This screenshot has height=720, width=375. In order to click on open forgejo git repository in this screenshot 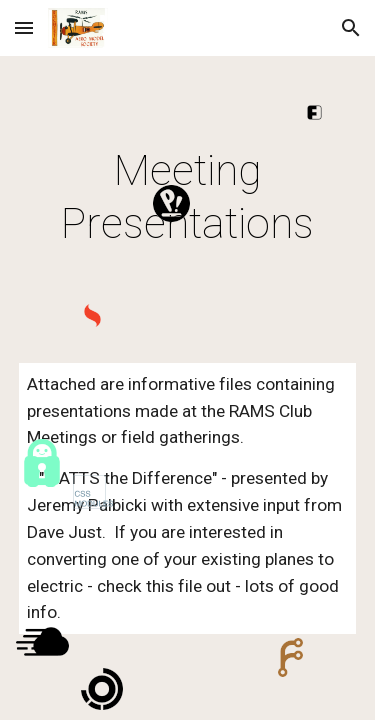, I will do `click(290, 657)`.